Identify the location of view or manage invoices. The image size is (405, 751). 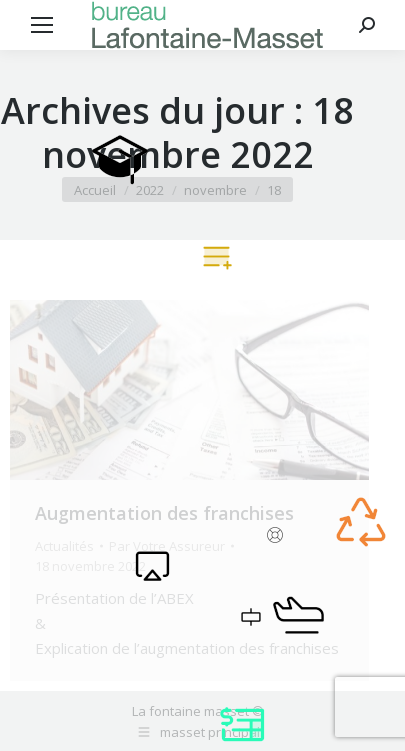
(243, 725).